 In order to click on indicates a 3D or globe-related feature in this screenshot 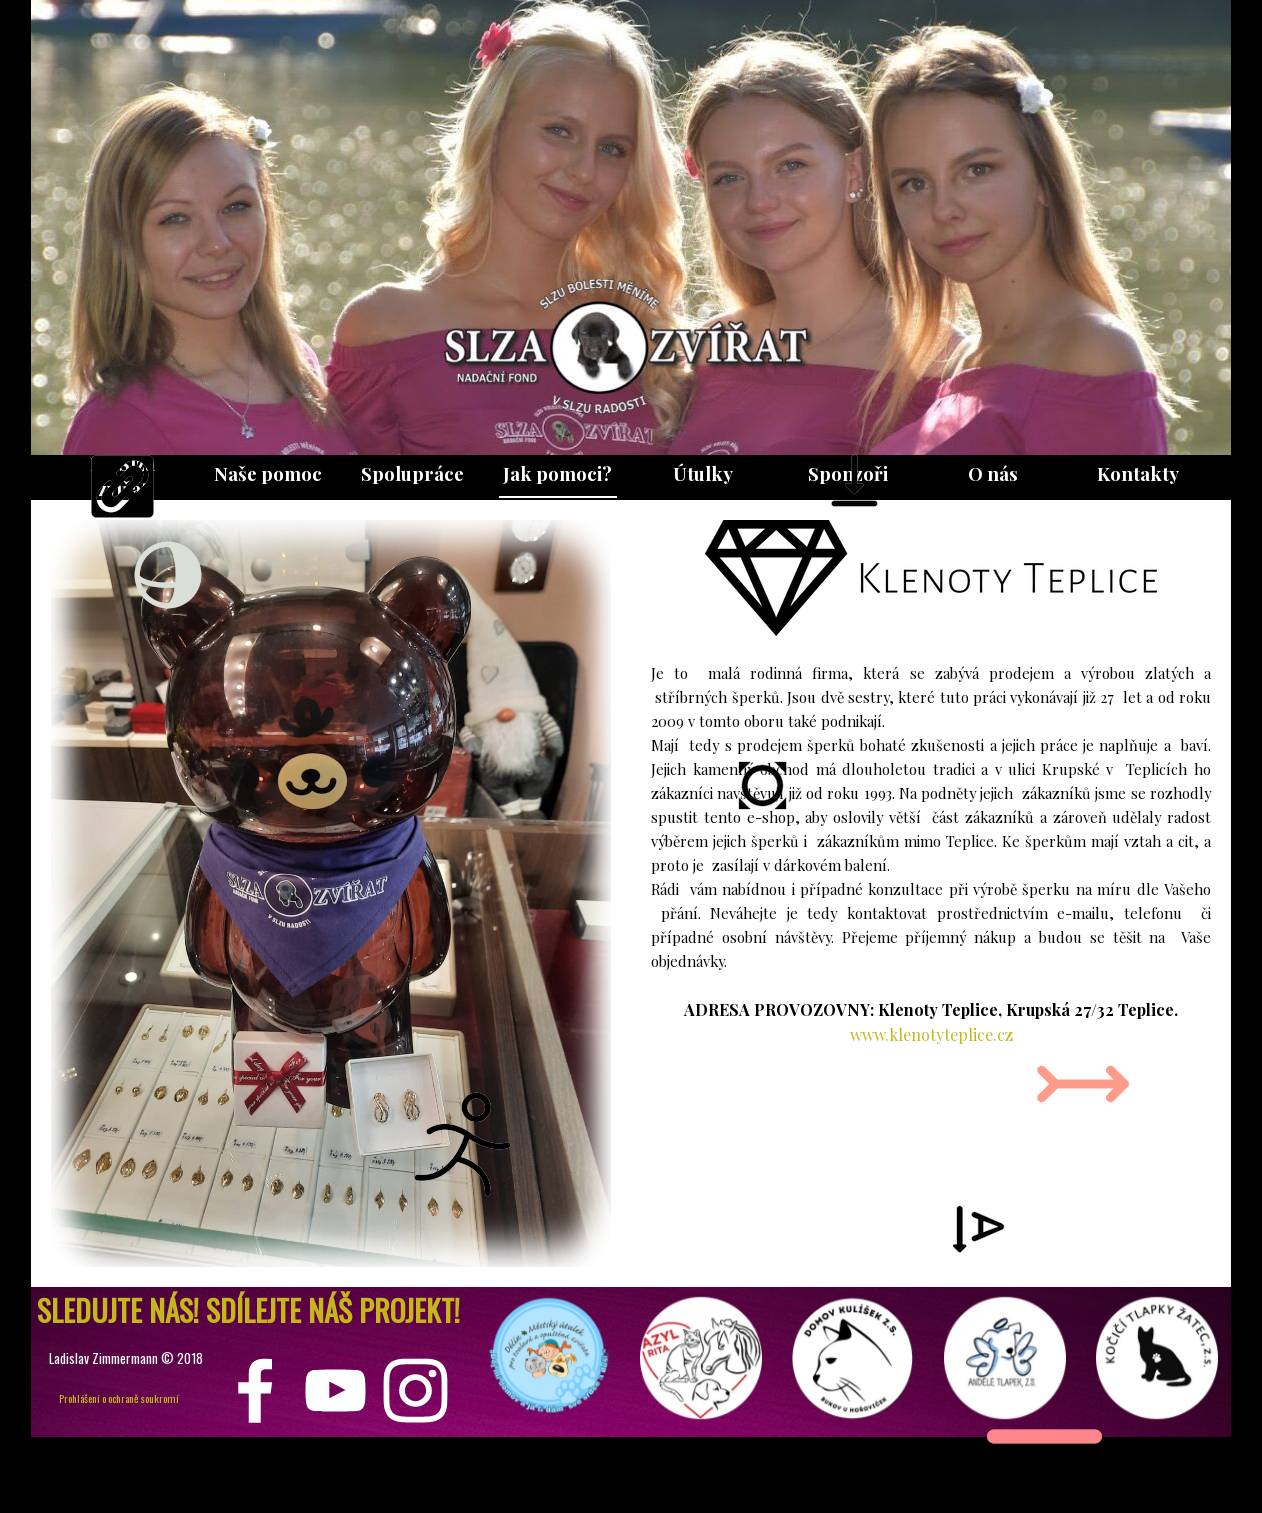, I will do `click(168, 575)`.